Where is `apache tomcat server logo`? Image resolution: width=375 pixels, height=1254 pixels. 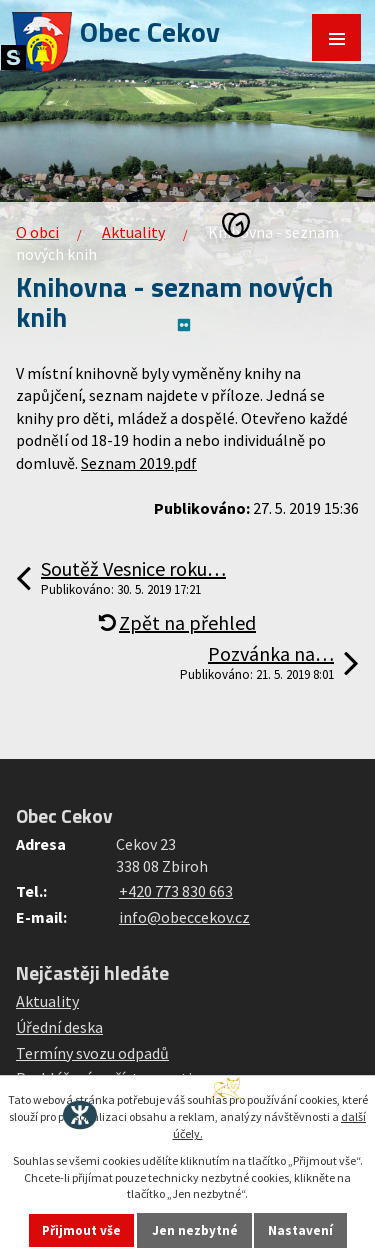 apache tomcat server logo is located at coordinates (226, 1088).